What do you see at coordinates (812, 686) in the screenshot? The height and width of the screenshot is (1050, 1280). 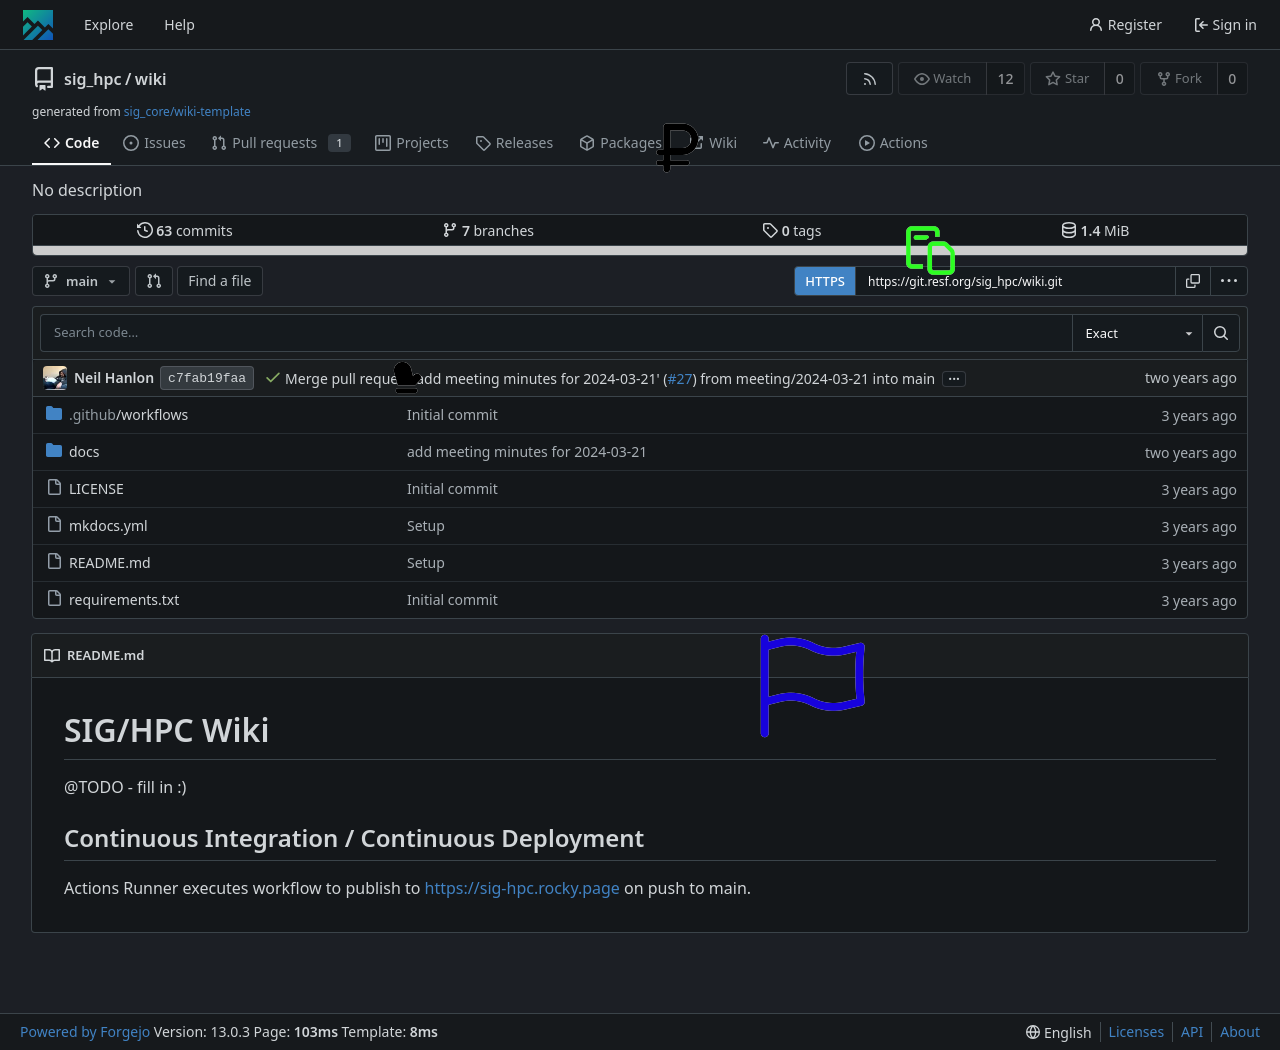 I see `flag or report content` at bounding box center [812, 686].